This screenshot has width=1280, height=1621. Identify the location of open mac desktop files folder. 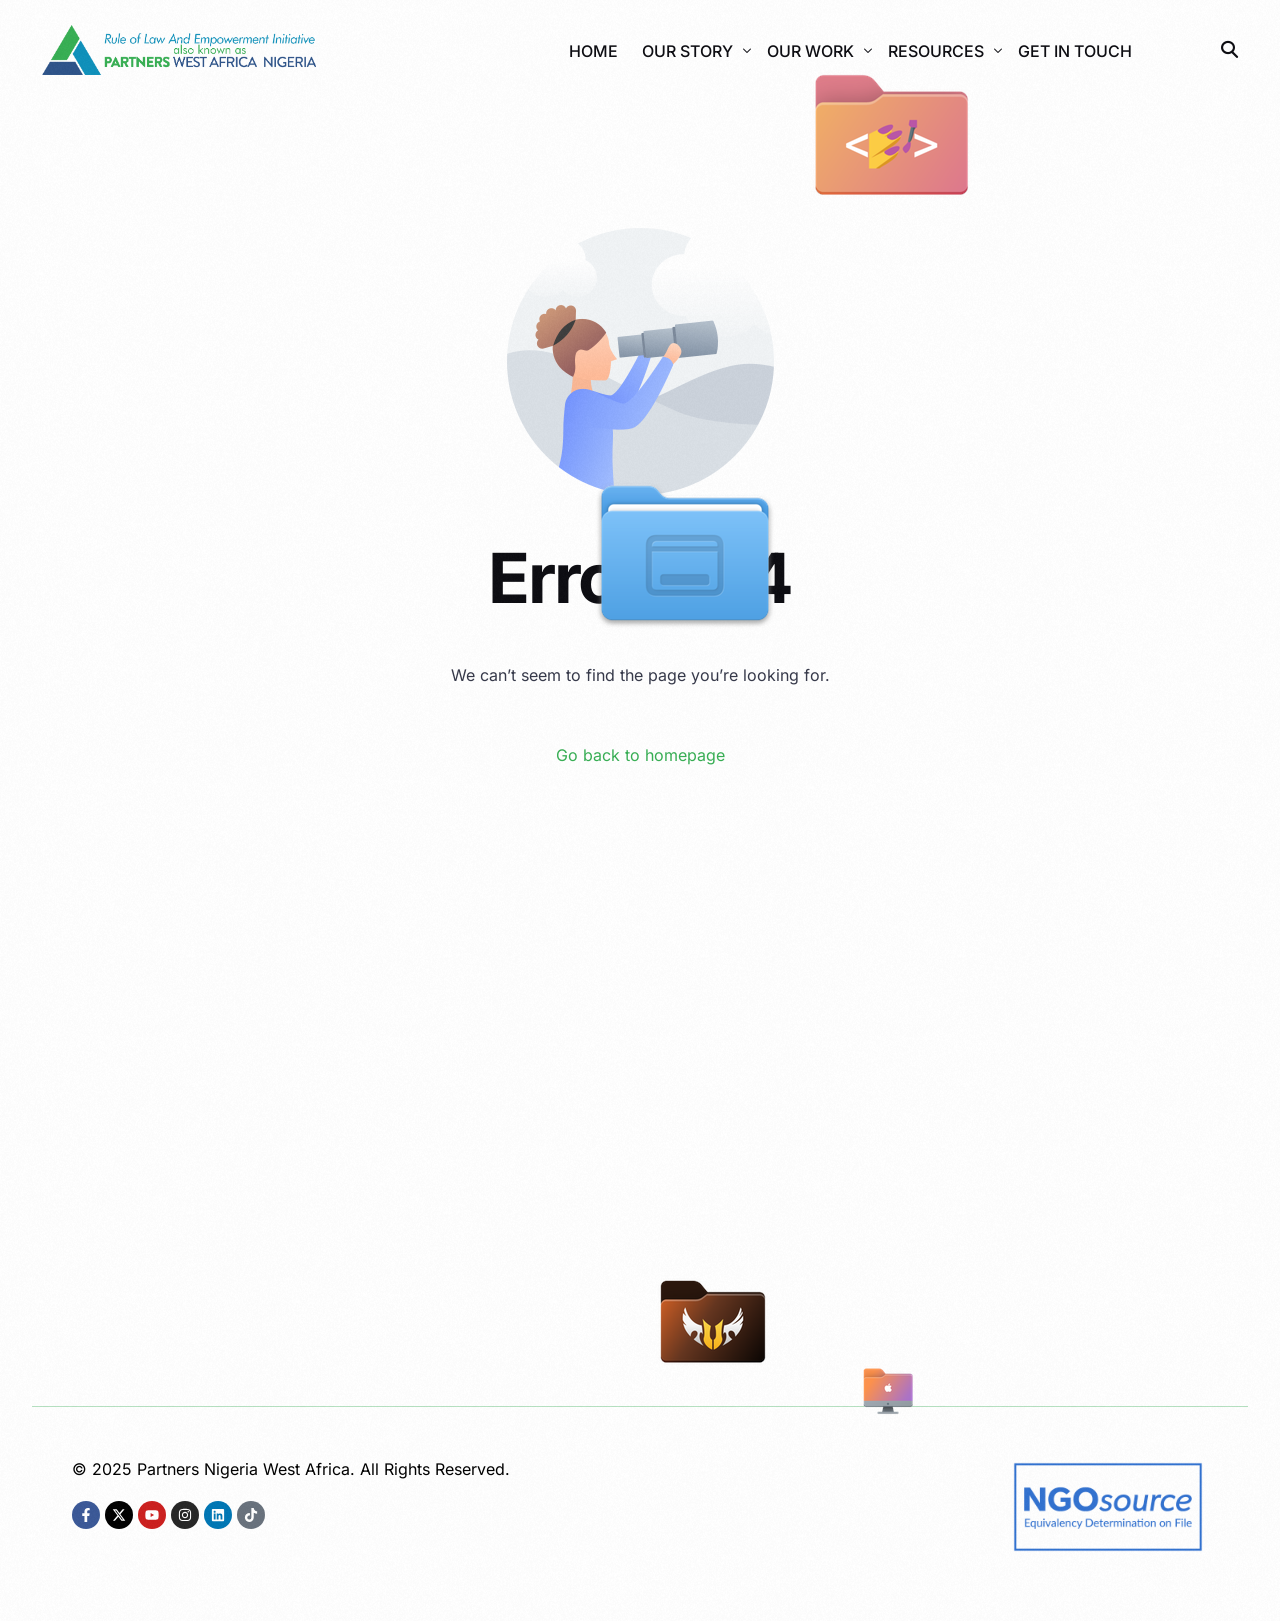
(888, 1389).